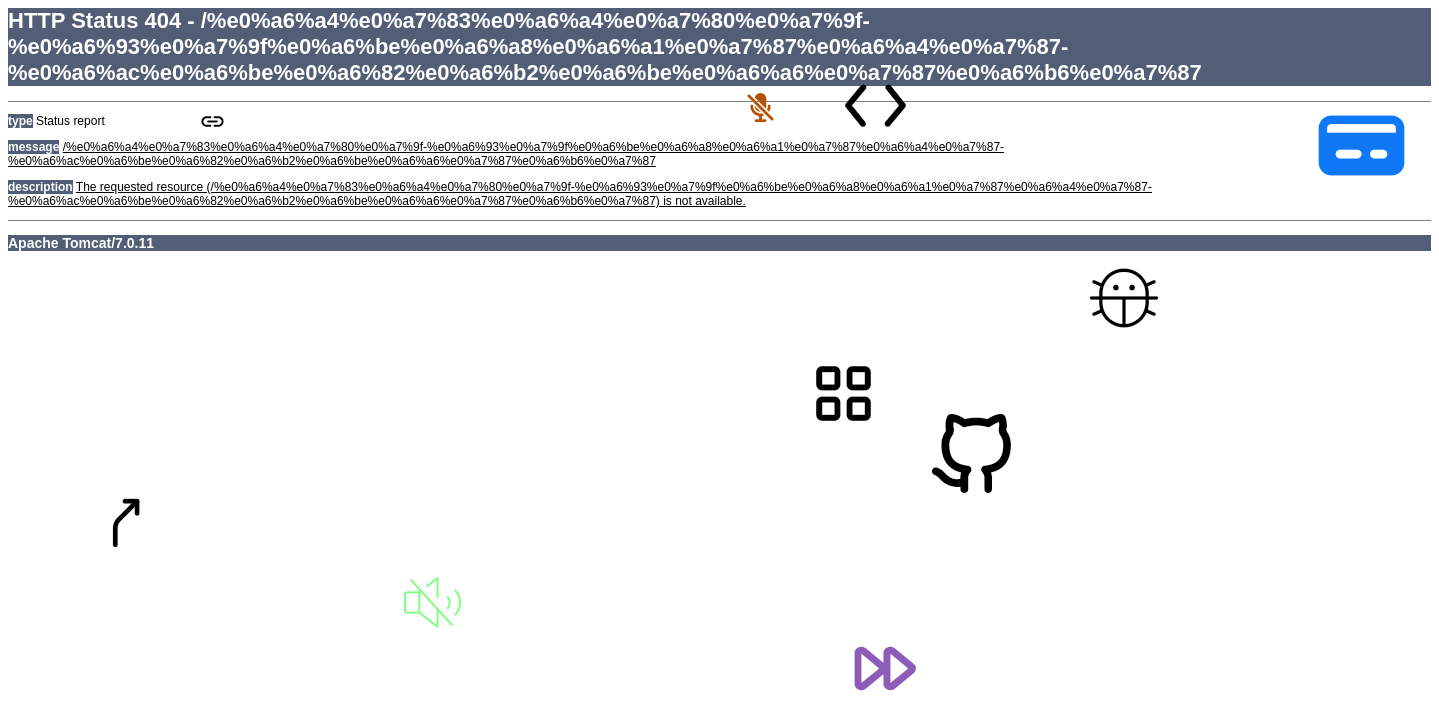 This screenshot has width=1439, height=720. I want to click on manage payment methods, so click(1361, 145).